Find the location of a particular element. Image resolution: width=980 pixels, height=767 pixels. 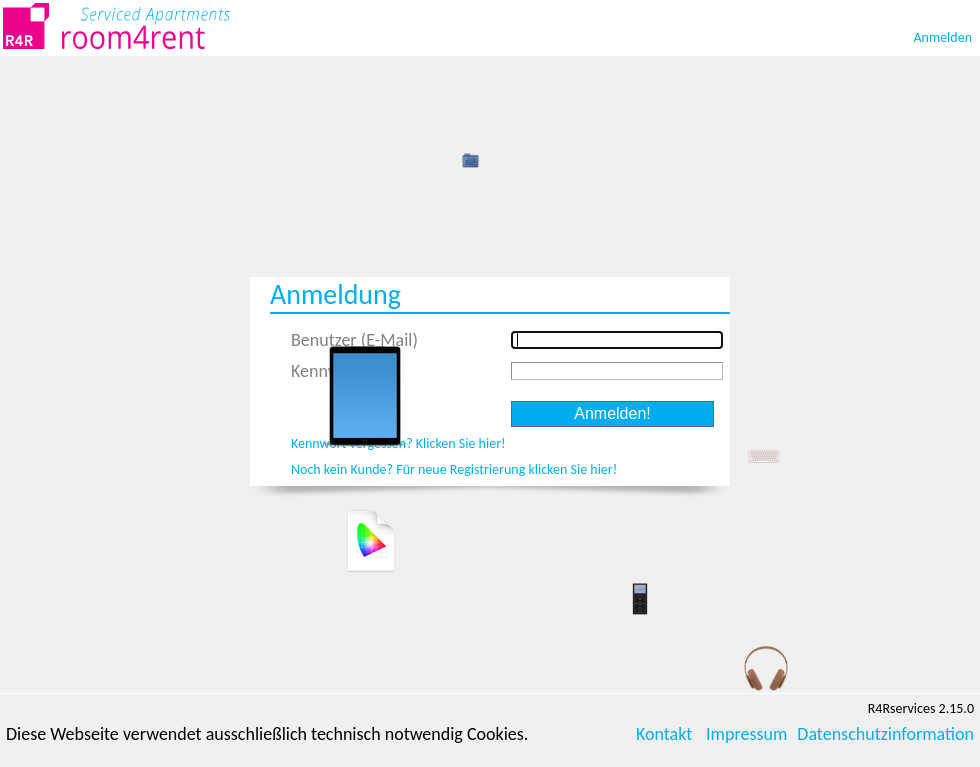

iPad Pro with cellular connectivity in device list is located at coordinates (365, 396).